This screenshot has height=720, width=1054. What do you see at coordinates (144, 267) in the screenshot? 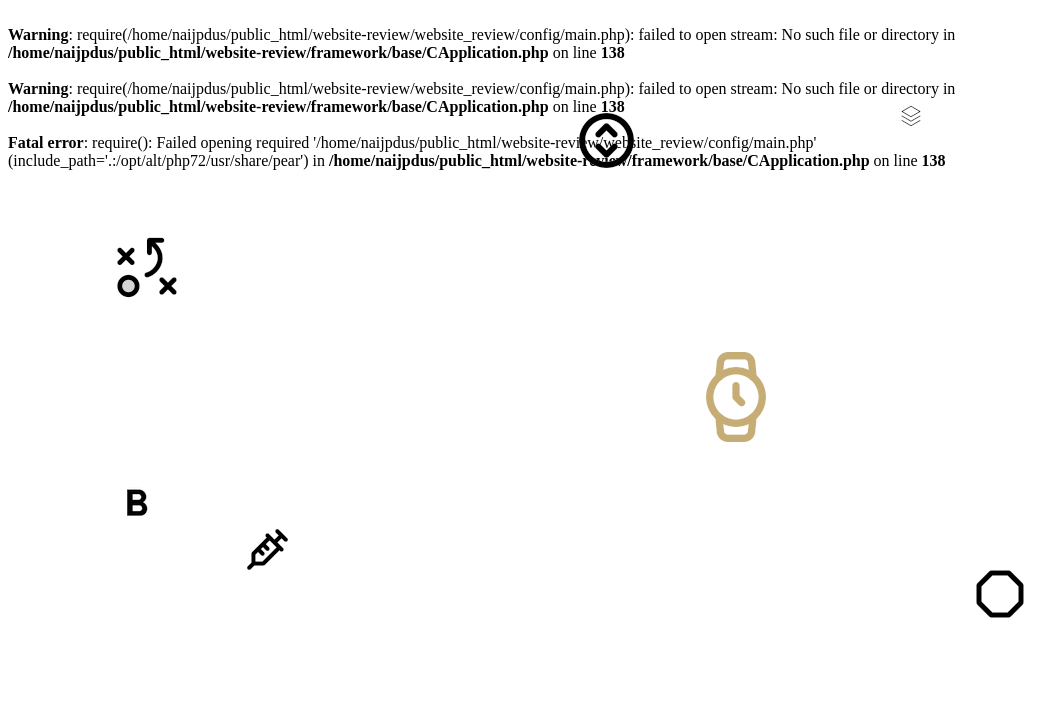
I see `view game plan or strategy options` at bounding box center [144, 267].